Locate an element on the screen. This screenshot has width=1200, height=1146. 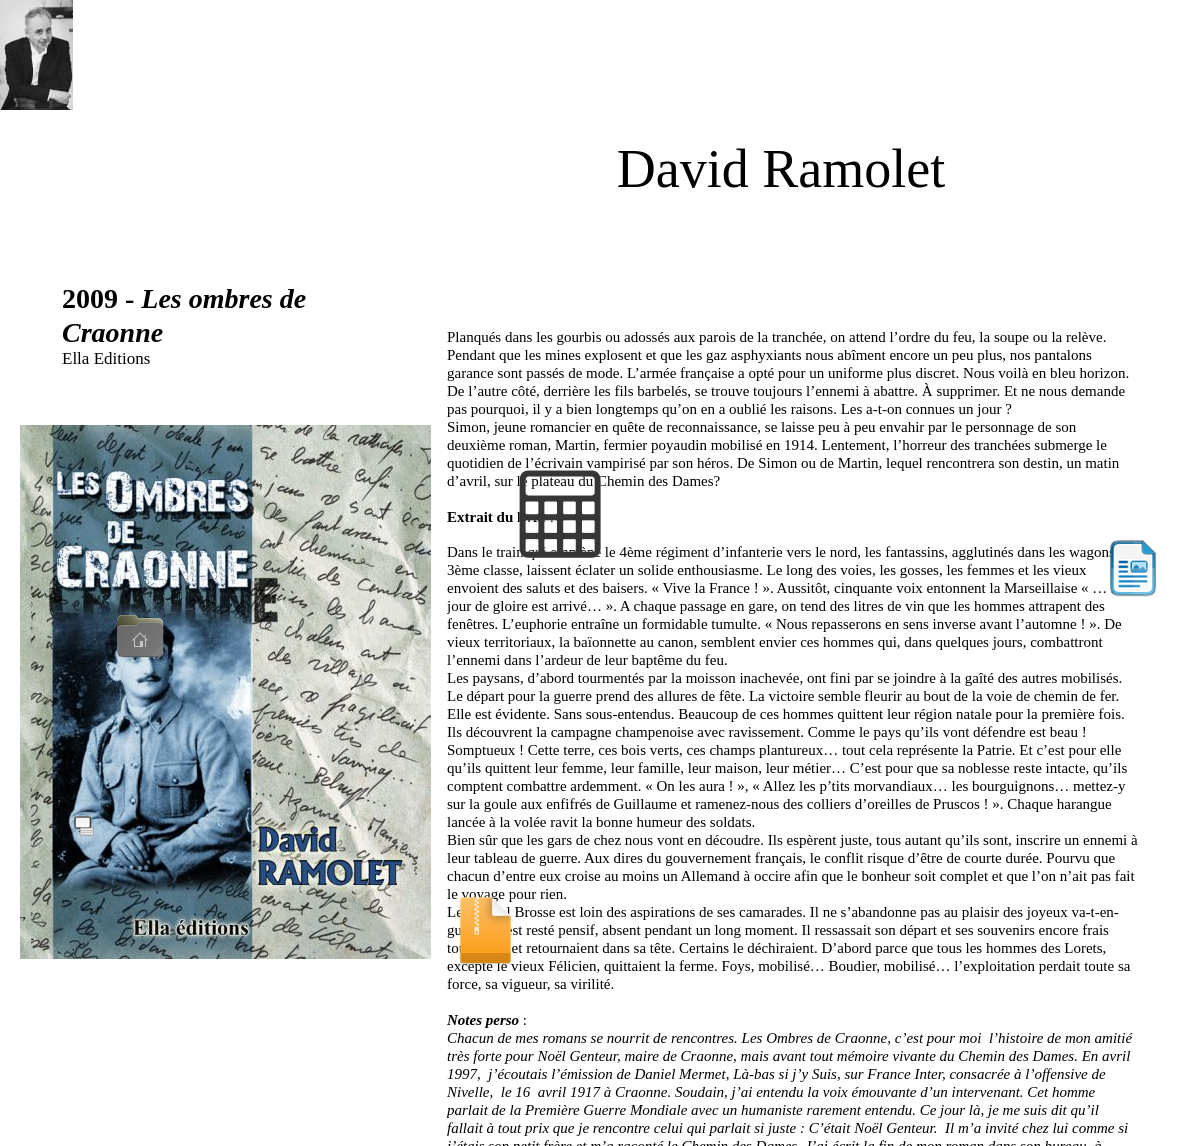
access your home folder is located at coordinates (140, 636).